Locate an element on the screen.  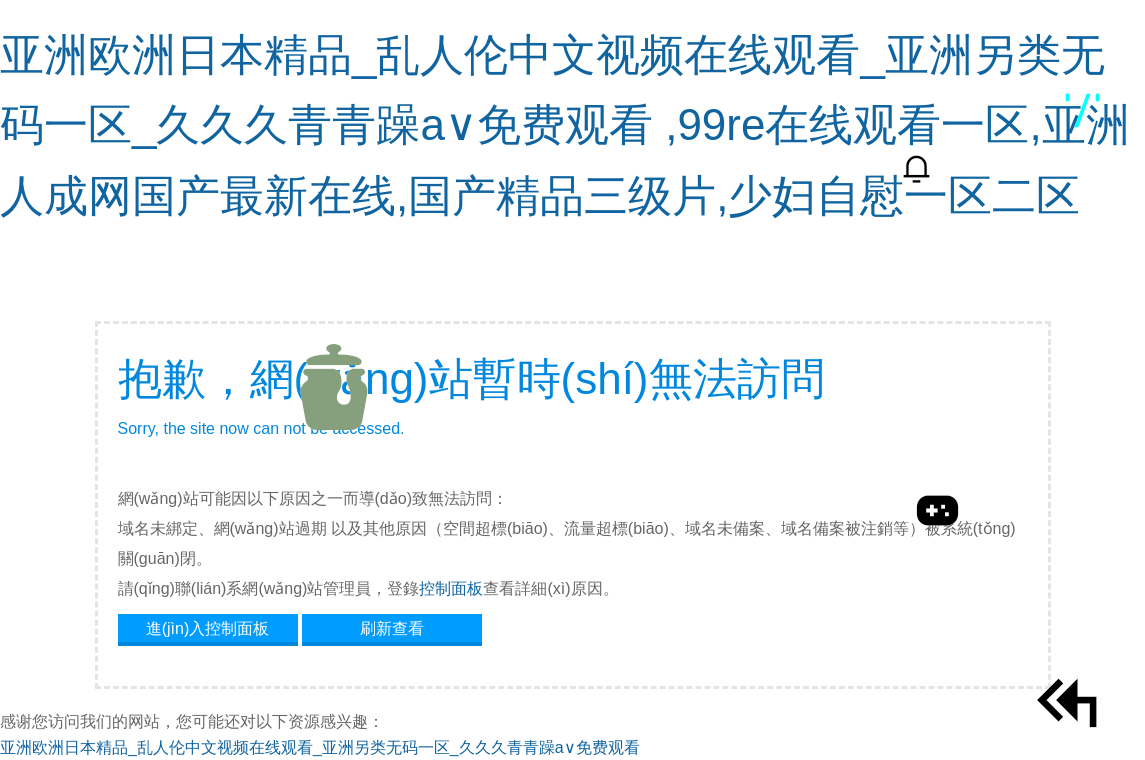
open gaming or games section is located at coordinates (937, 510).